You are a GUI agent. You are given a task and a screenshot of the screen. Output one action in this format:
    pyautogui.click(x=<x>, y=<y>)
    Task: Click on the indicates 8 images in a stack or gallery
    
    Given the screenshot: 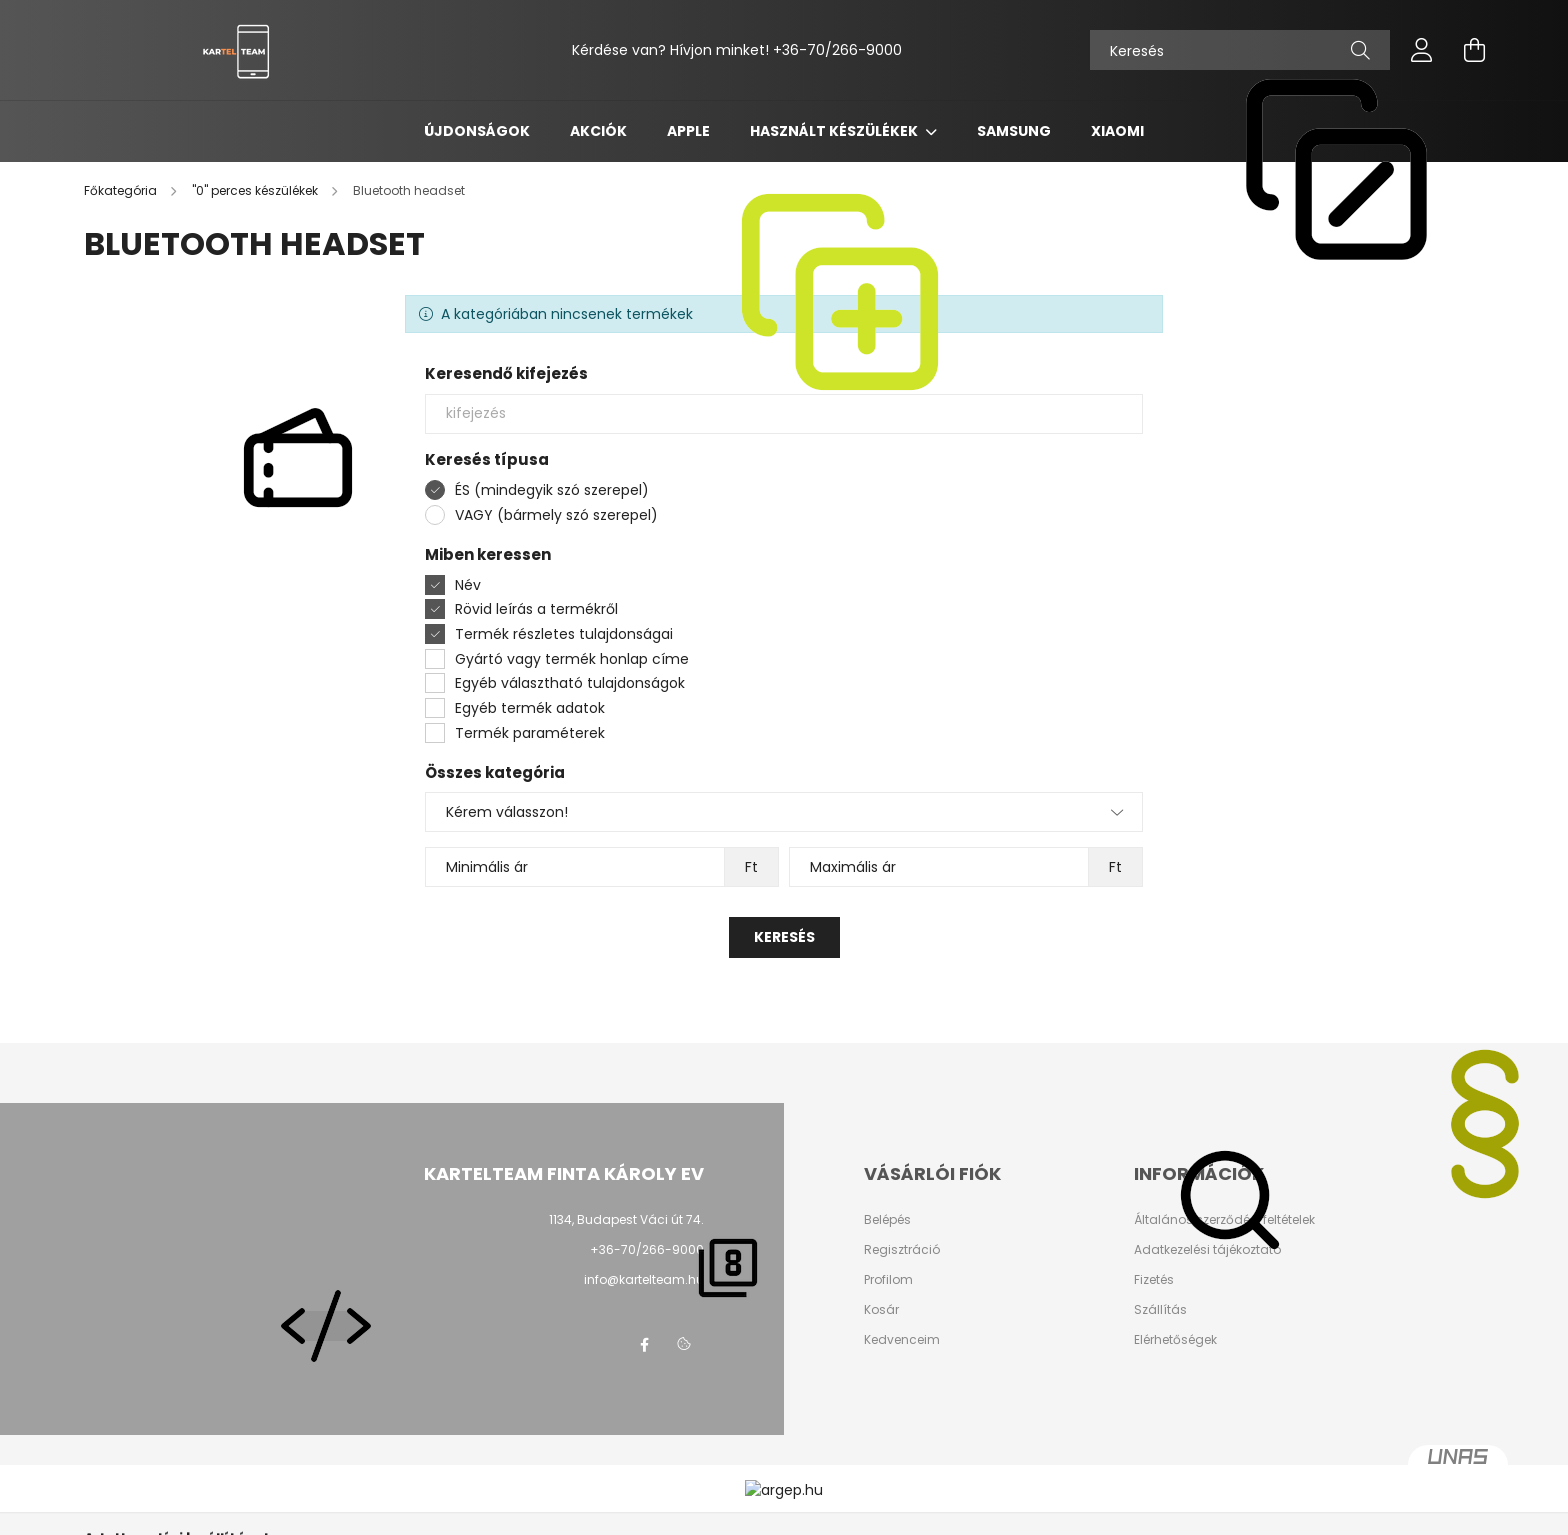 What is the action you would take?
    pyautogui.click(x=728, y=1268)
    